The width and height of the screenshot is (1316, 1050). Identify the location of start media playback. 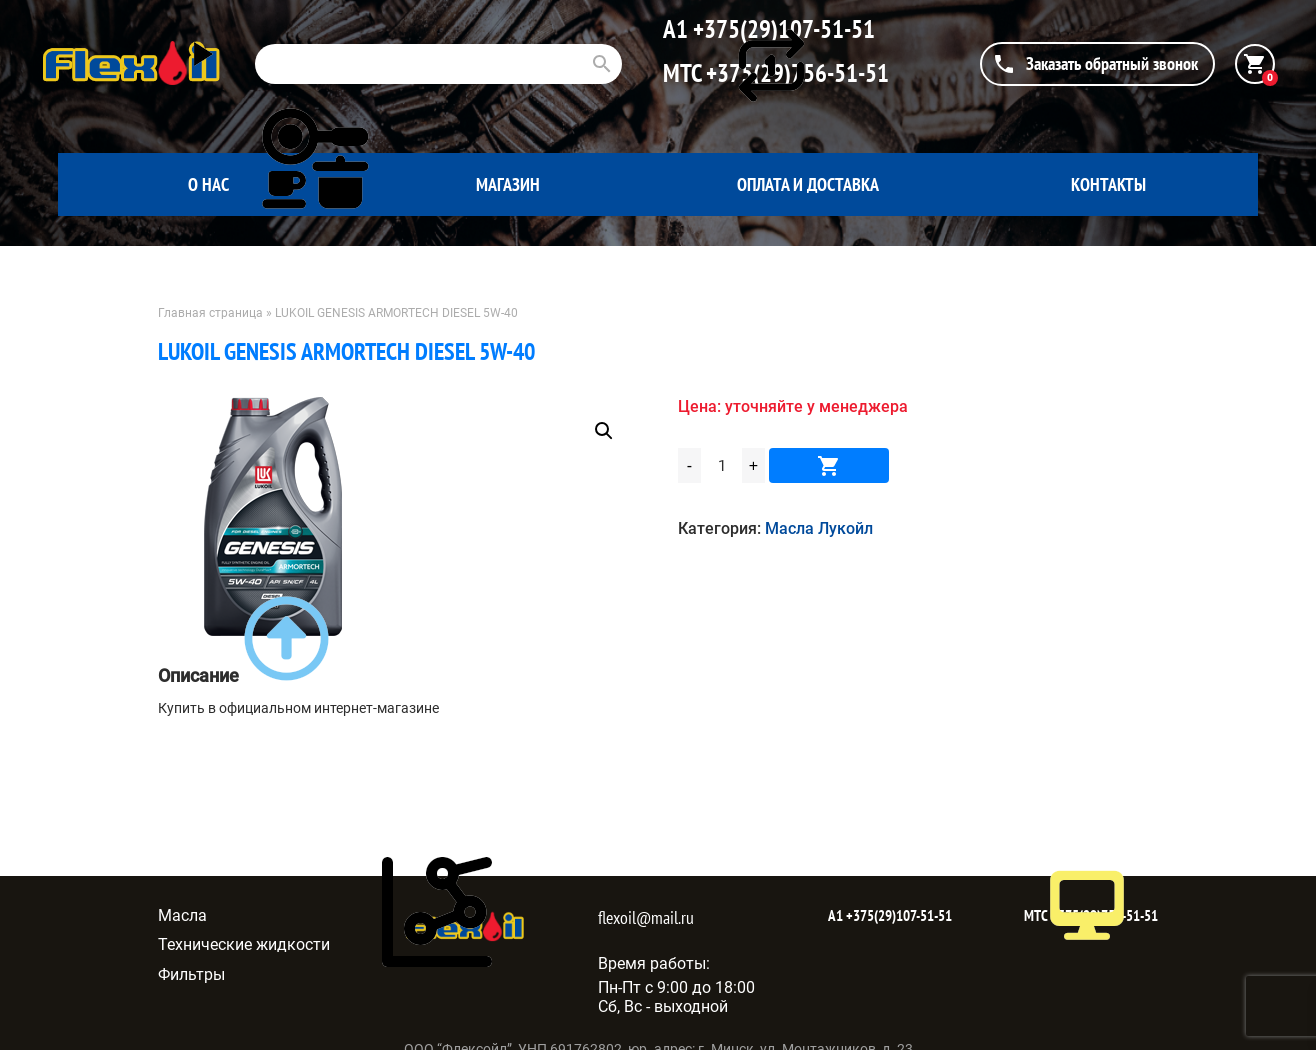
(201, 54).